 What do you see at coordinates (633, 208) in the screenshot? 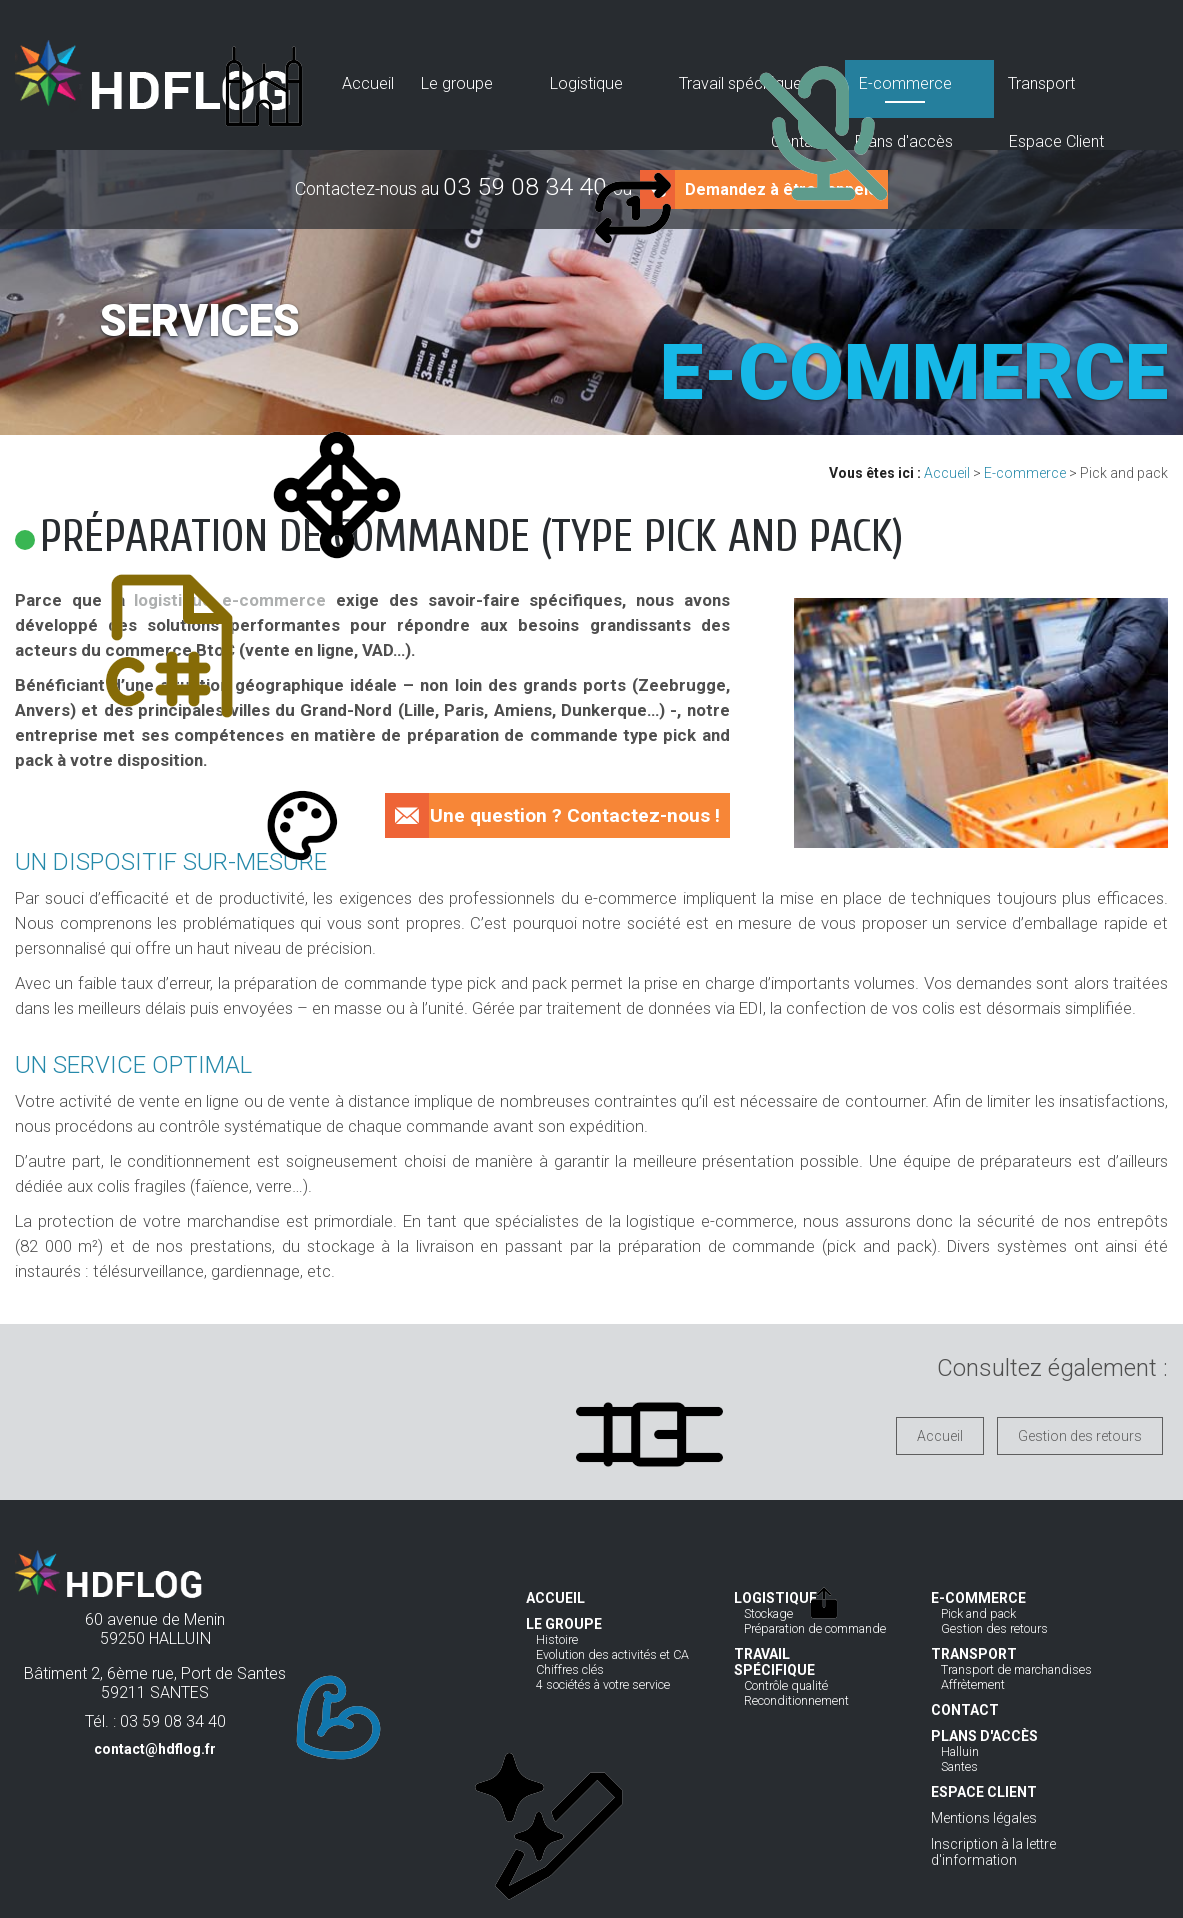
I see `repeat current track once` at bounding box center [633, 208].